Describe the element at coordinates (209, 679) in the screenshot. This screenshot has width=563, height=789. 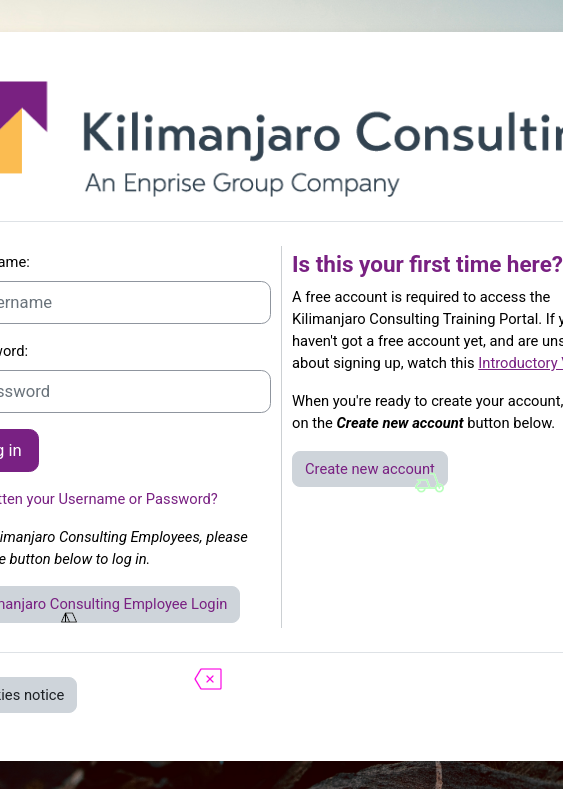
I see `delete the last character entered` at that location.